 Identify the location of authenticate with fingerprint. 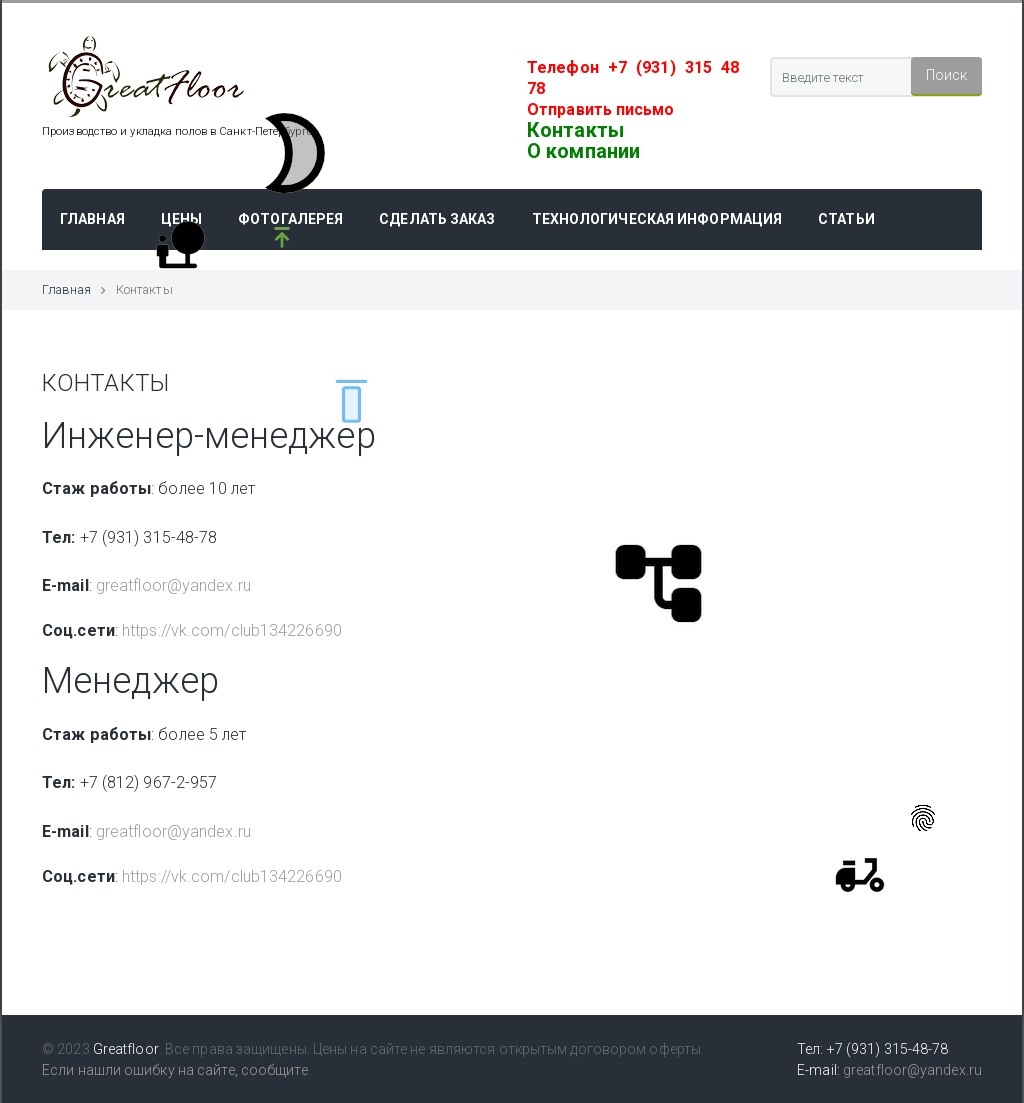
(923, 818).